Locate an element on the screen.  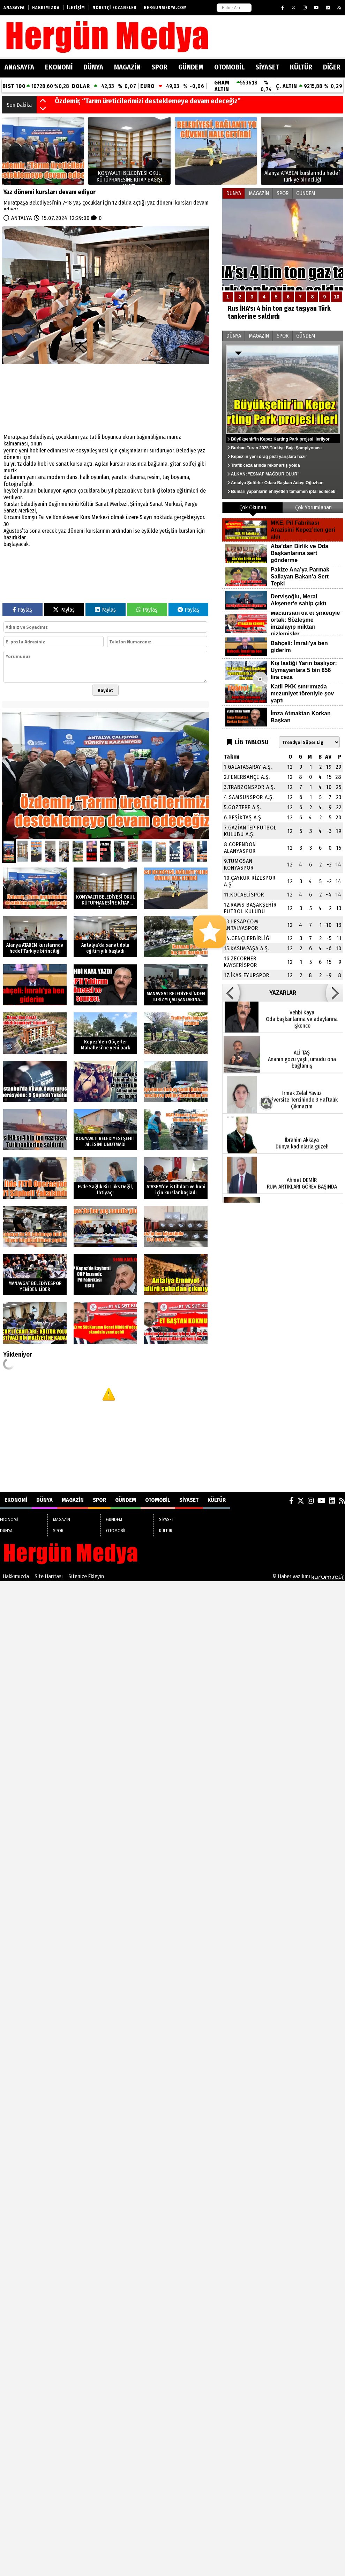
indicates a DVD or optical disc drive is located at coordinates (260, 679).